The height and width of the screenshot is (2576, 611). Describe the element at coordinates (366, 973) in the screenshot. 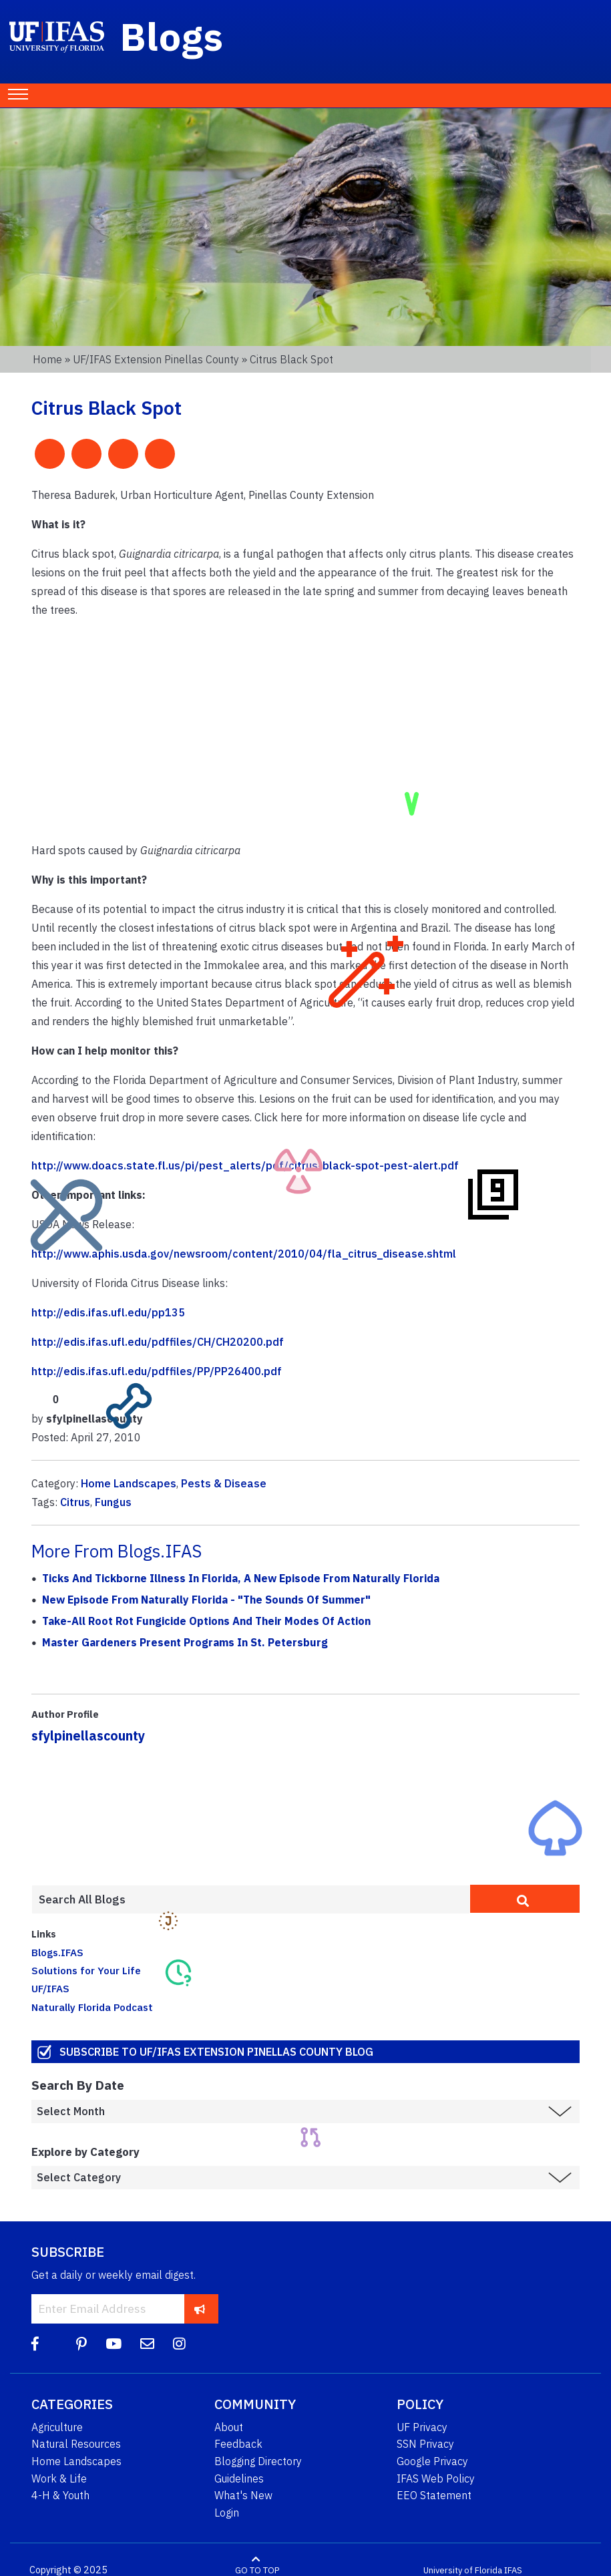

I see `apply automatic formatting or enhancements` at that location.